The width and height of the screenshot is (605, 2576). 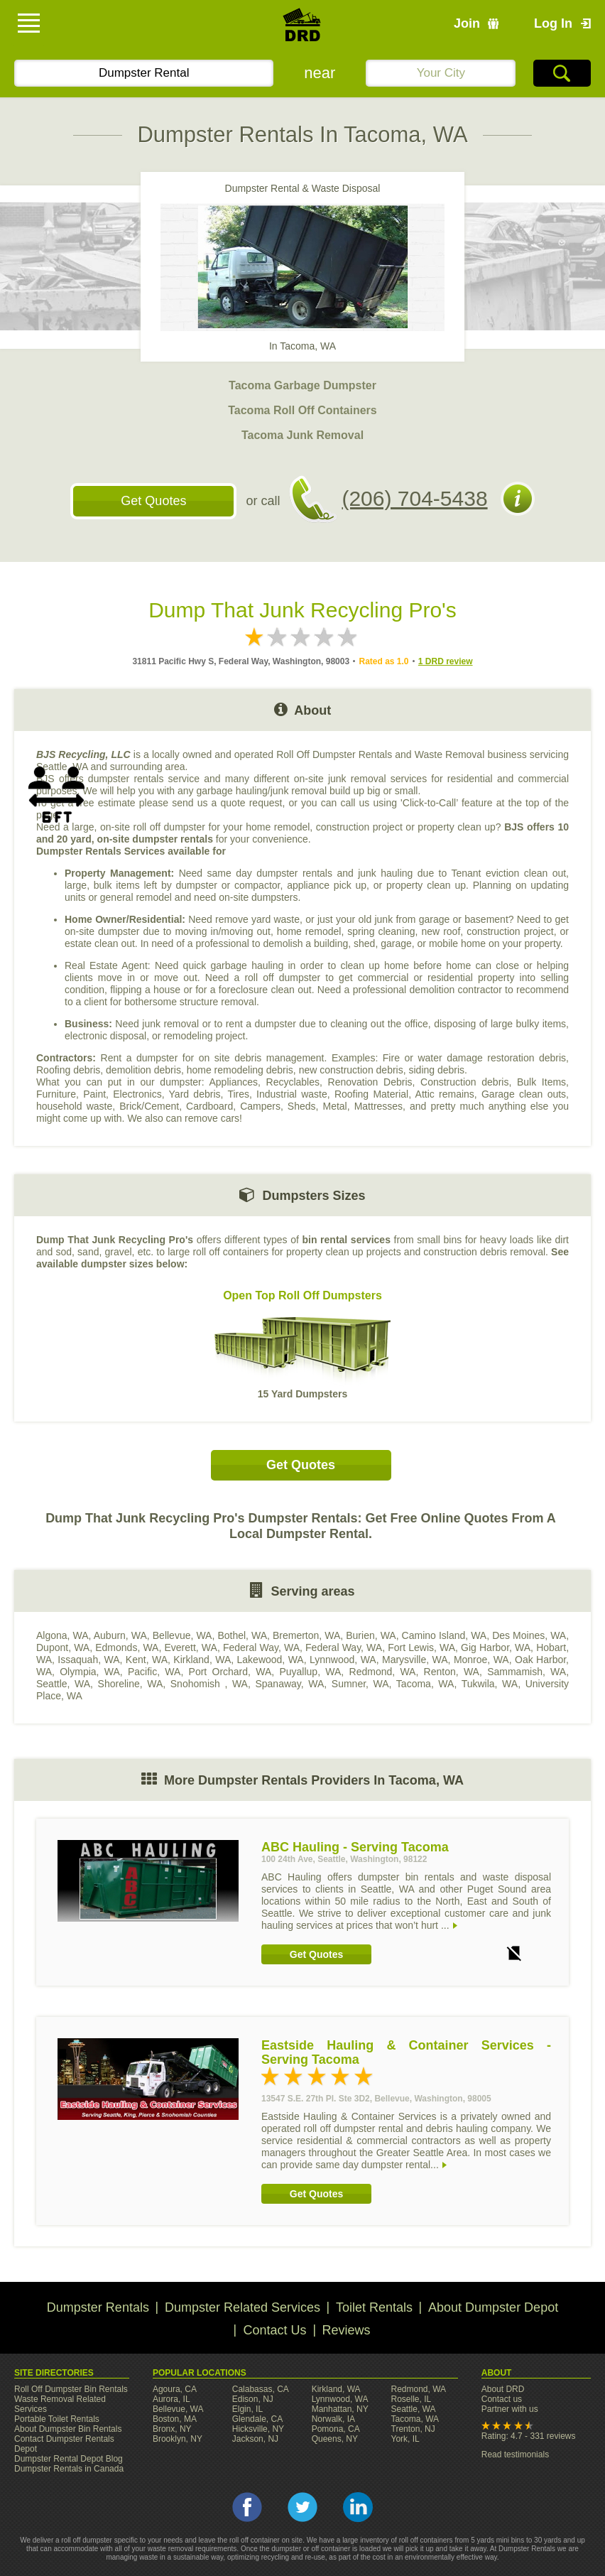 What do you see at coordinates (56, 794) in the screenshot?
I see `indicates social distancing requirement of 6 feet` at bounding box center [56, 794].